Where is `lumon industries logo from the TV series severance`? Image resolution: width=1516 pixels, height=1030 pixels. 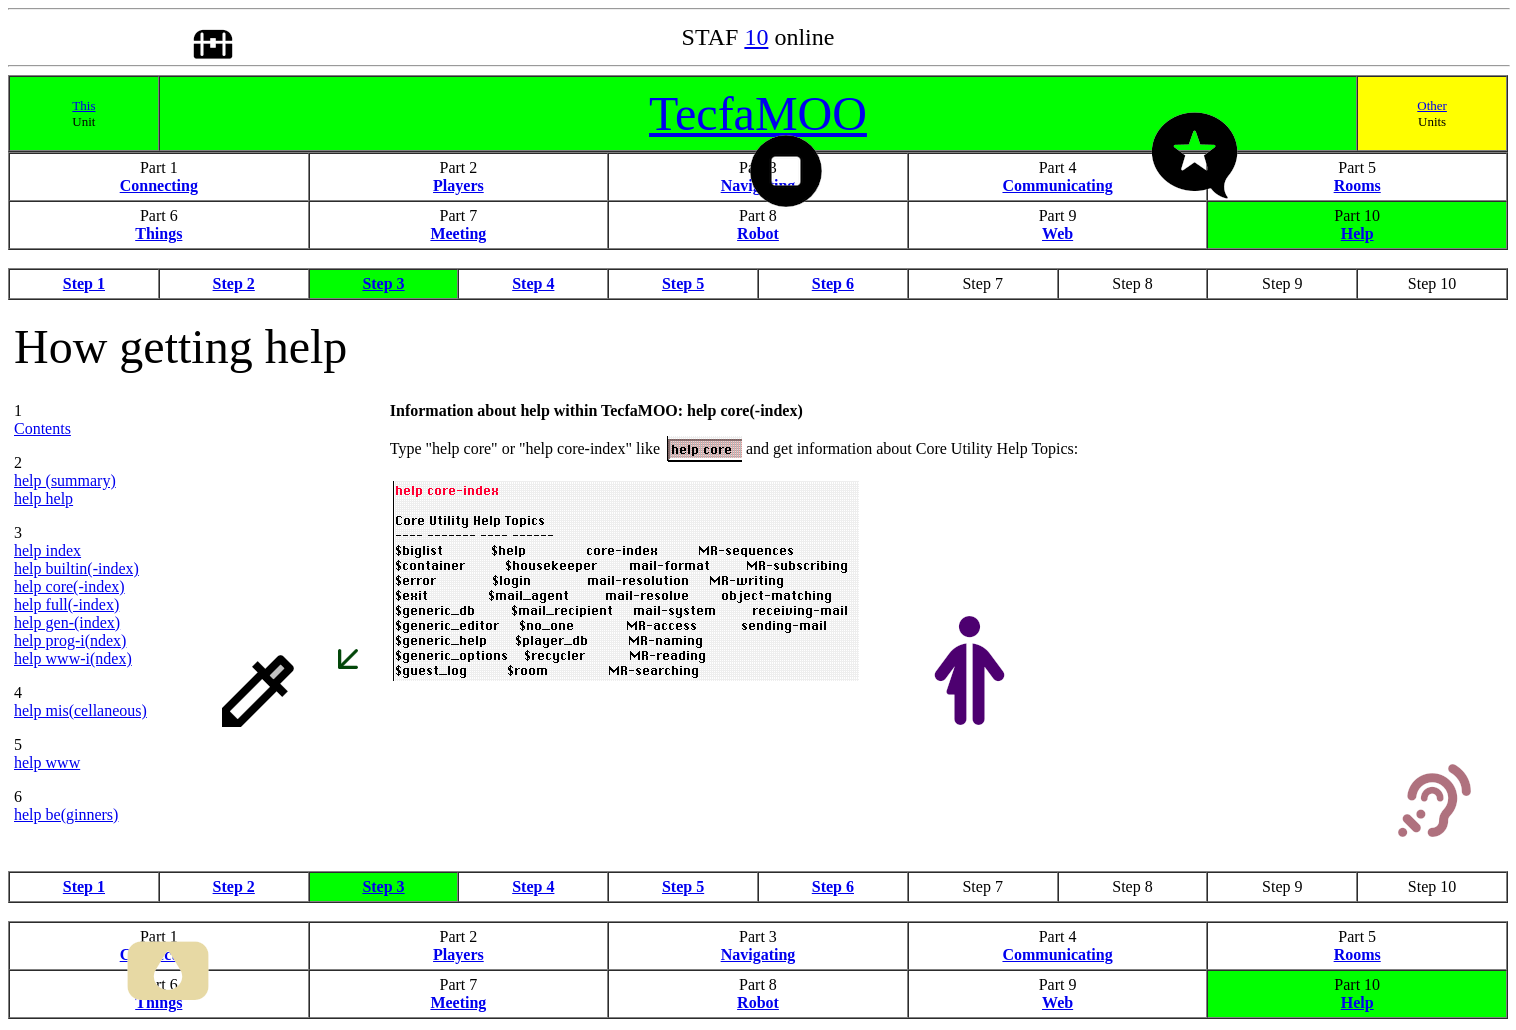 lumon industries logo from the TV series severance is located at coordinates (168, 973).